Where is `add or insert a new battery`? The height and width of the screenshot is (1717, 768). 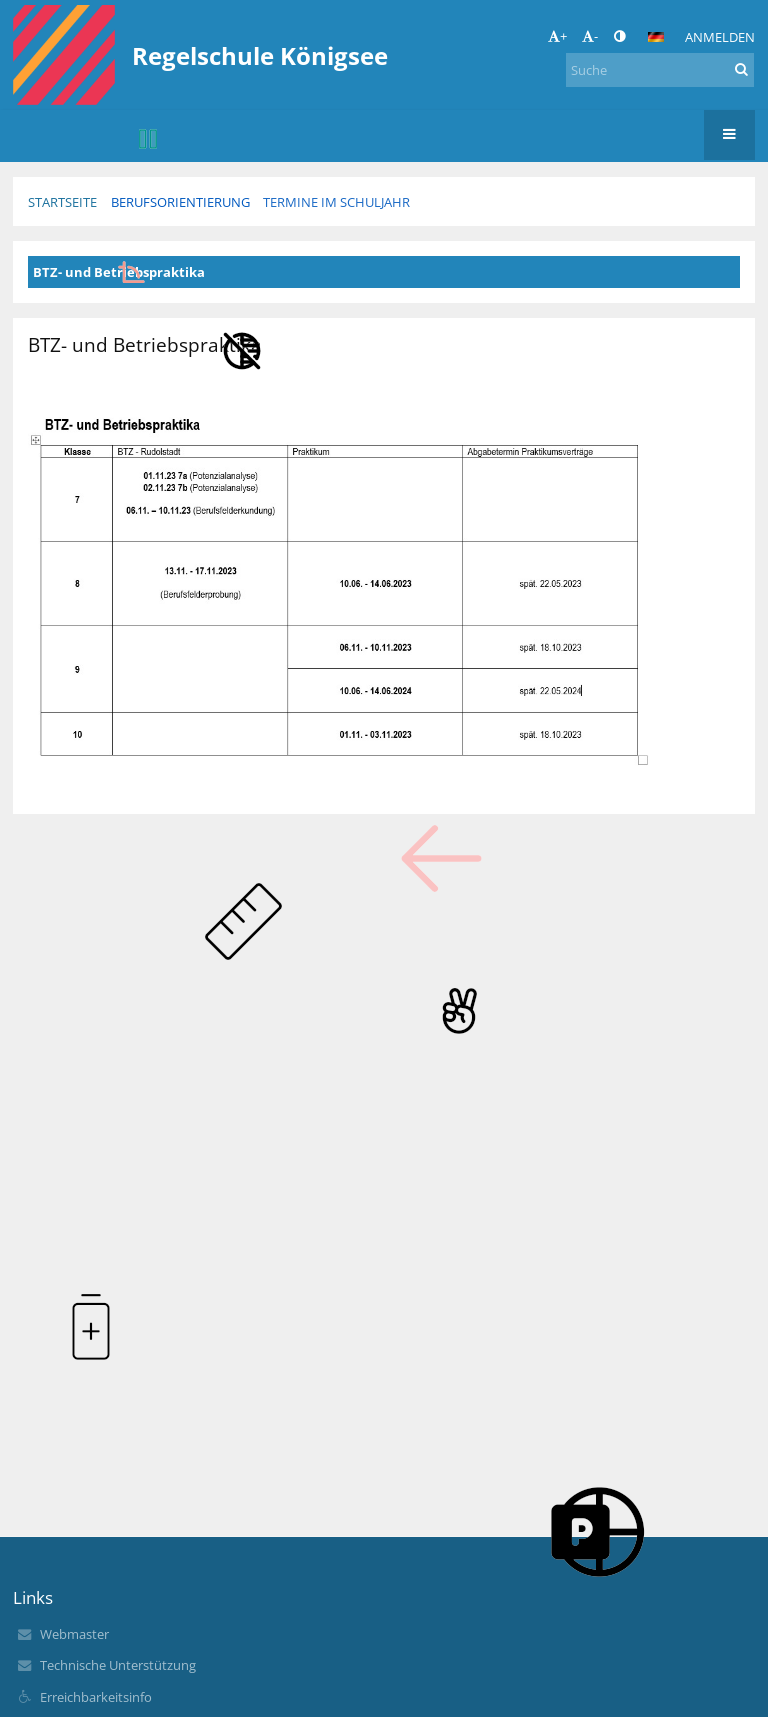 add or insert a new battery is located at coordinates (91, 1328).